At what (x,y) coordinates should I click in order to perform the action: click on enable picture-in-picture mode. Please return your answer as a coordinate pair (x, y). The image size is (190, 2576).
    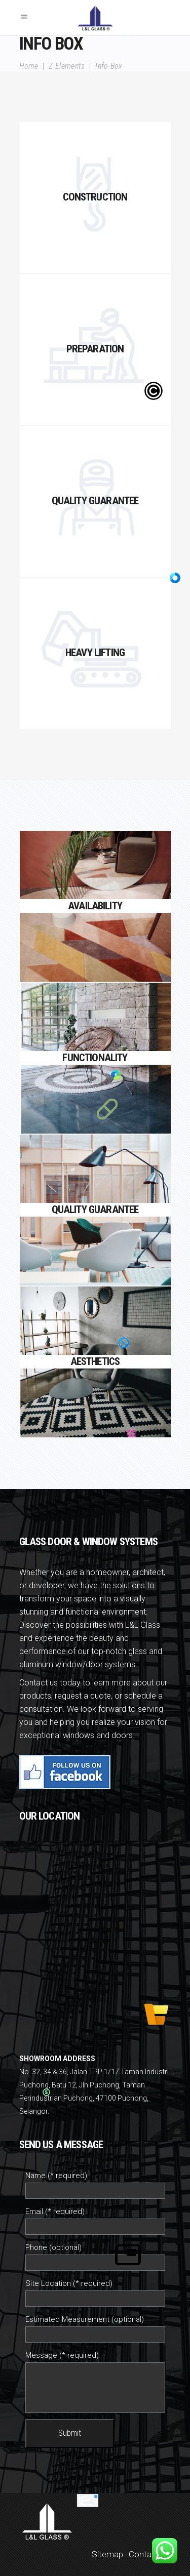
    Looking at the image, I should click on (128, 2255).